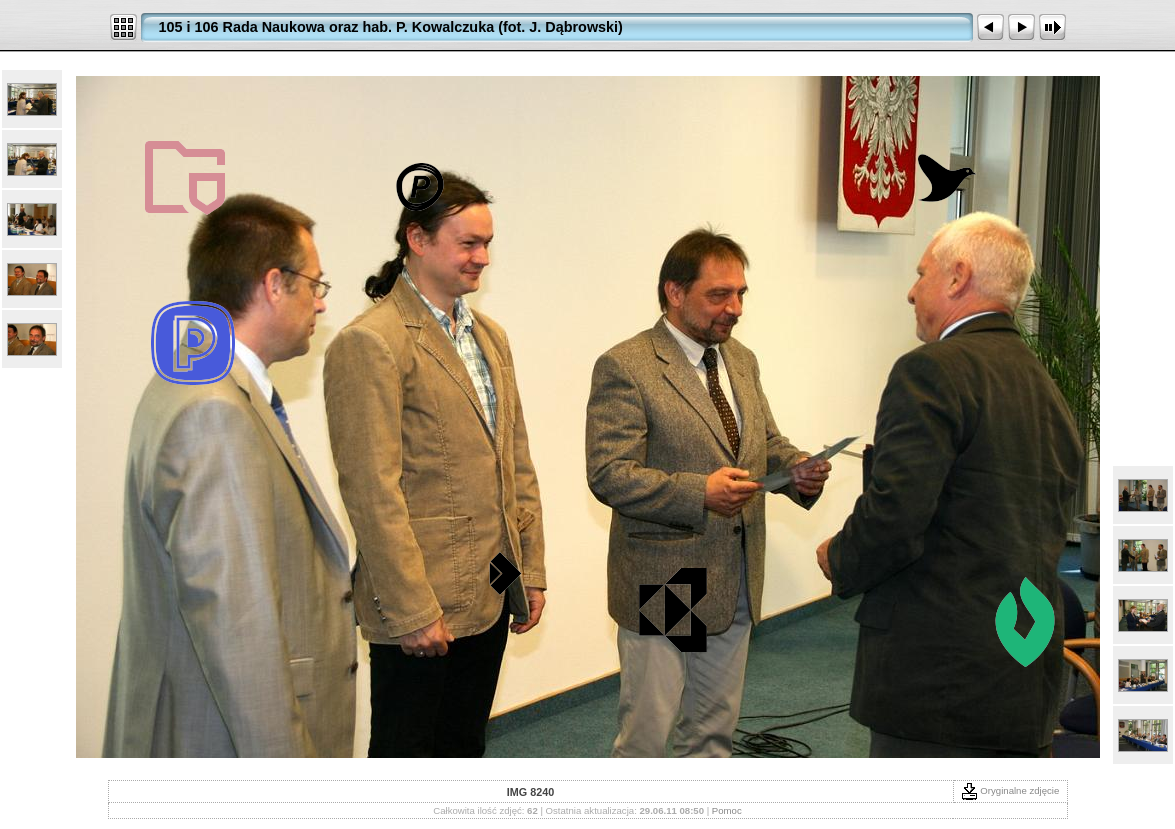 This screenshot has height=829, width=1175. I want to click on access protected or secure files, so click(185, 177).